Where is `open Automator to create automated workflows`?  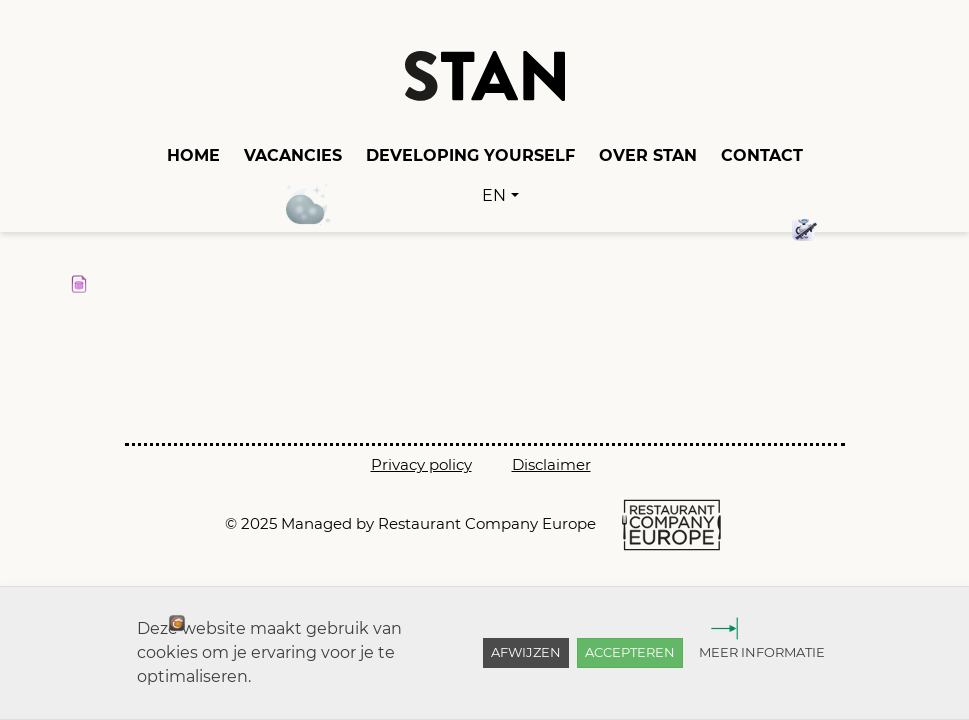
open Automator to create automated workflows is located at coordinates (803, 229).